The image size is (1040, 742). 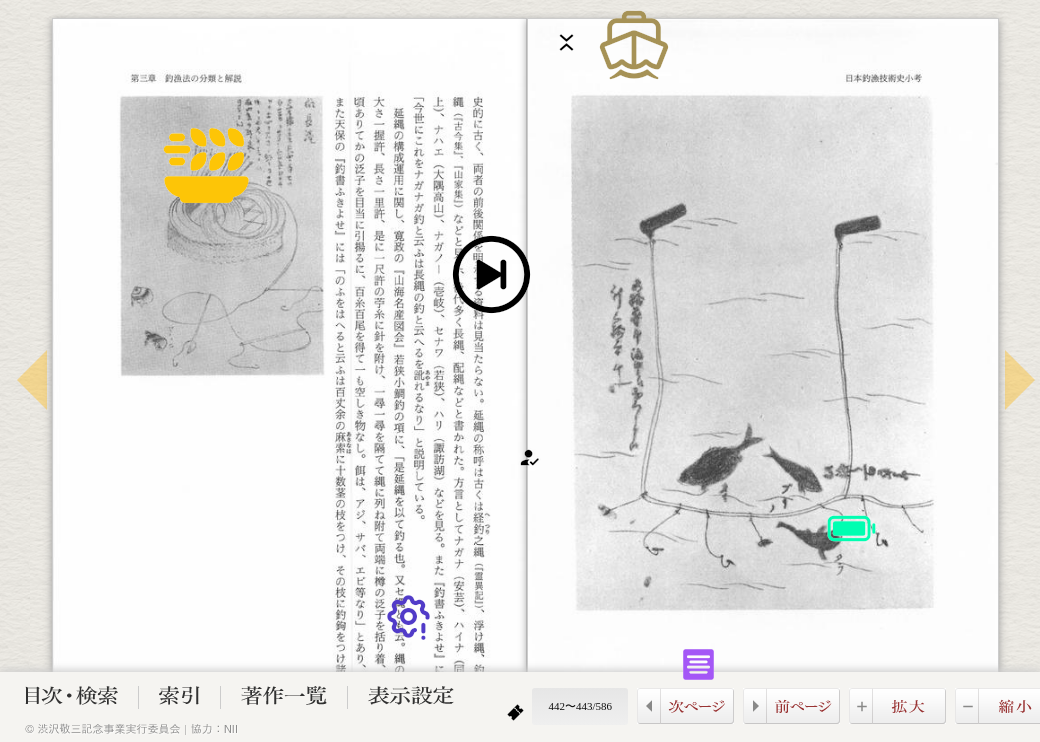 What do you see at coordinates (851, 528) in the screenshot?
I see `indicates battery is fully charged` at bounding box center [851, 528].